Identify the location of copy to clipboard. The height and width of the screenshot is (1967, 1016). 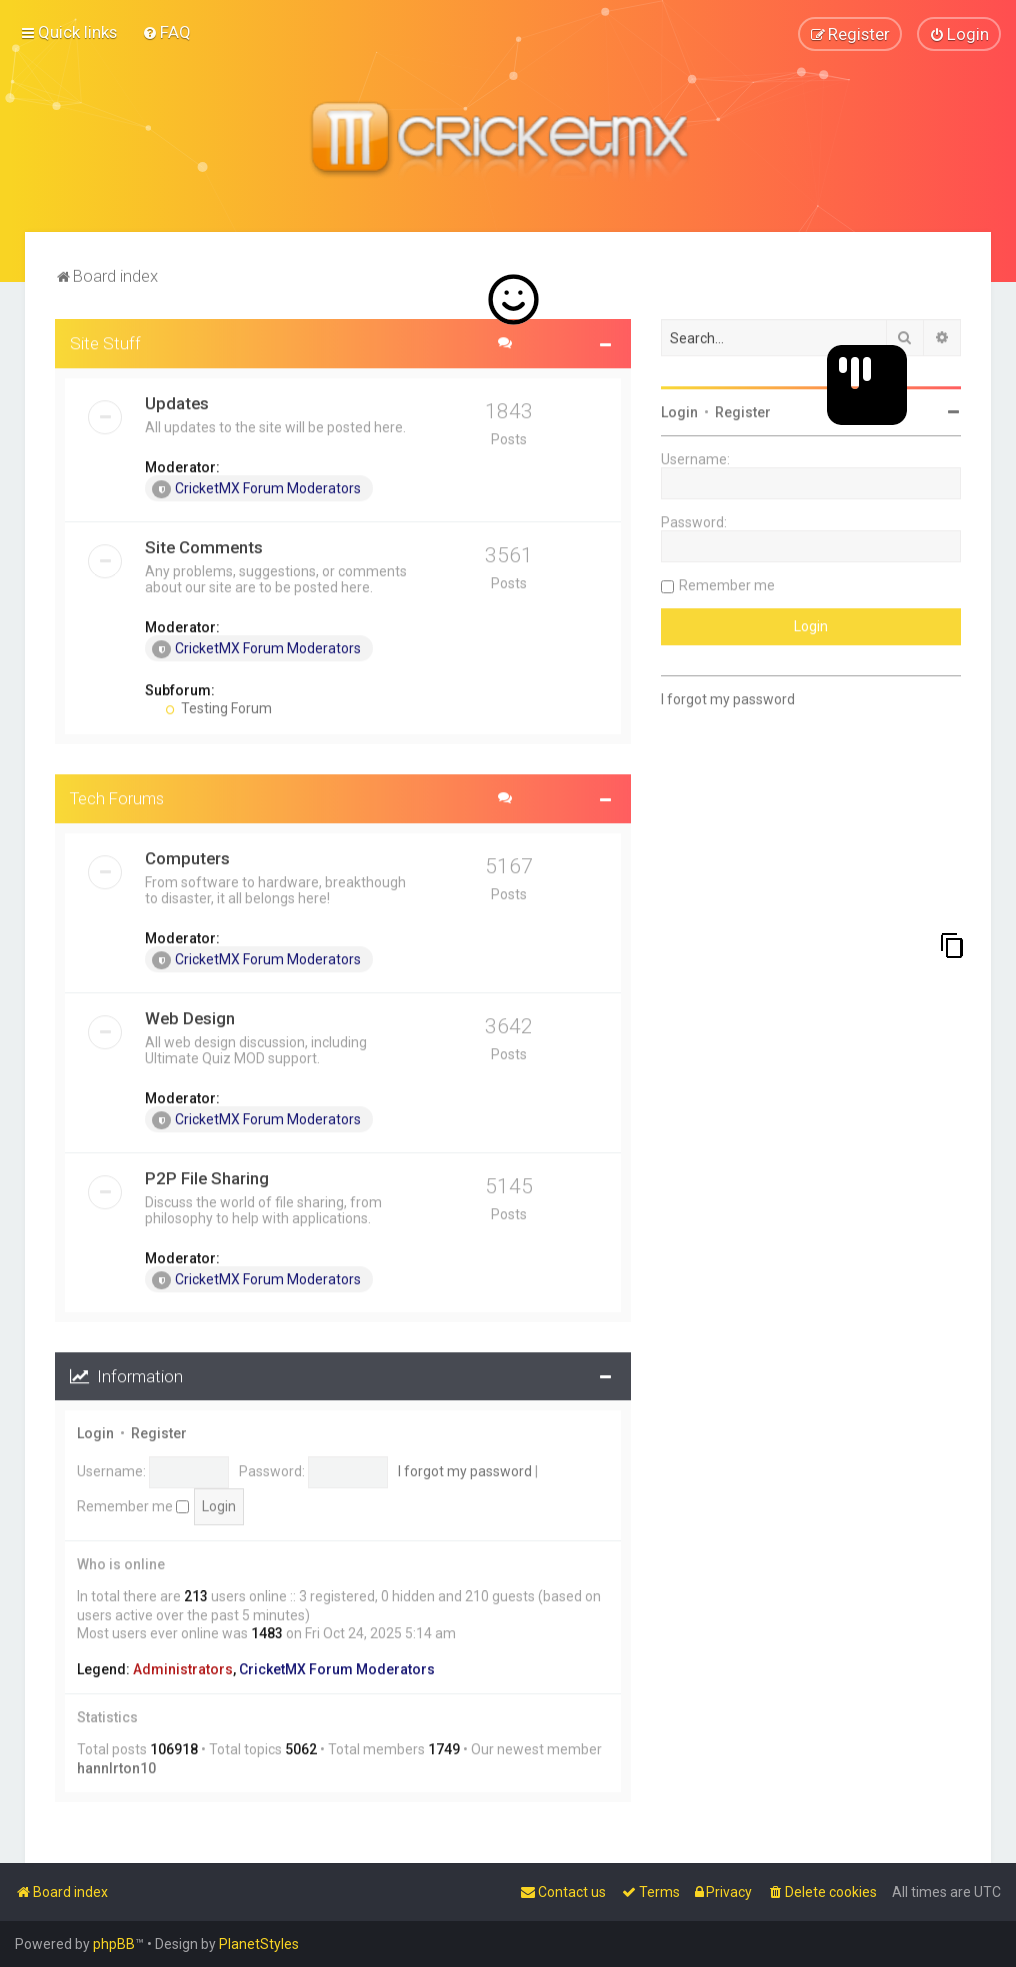
(952, 945).